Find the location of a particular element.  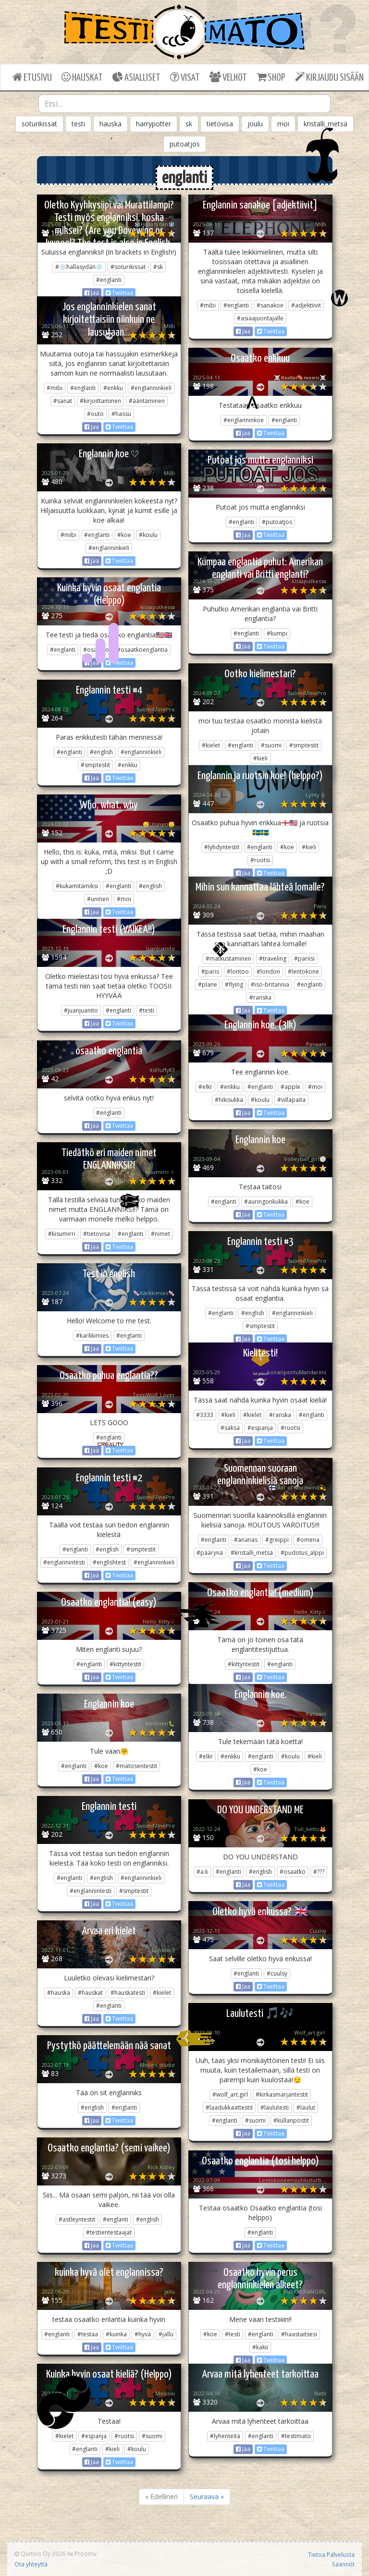

velocity app or service logo is located at coordinates (196, 2039).